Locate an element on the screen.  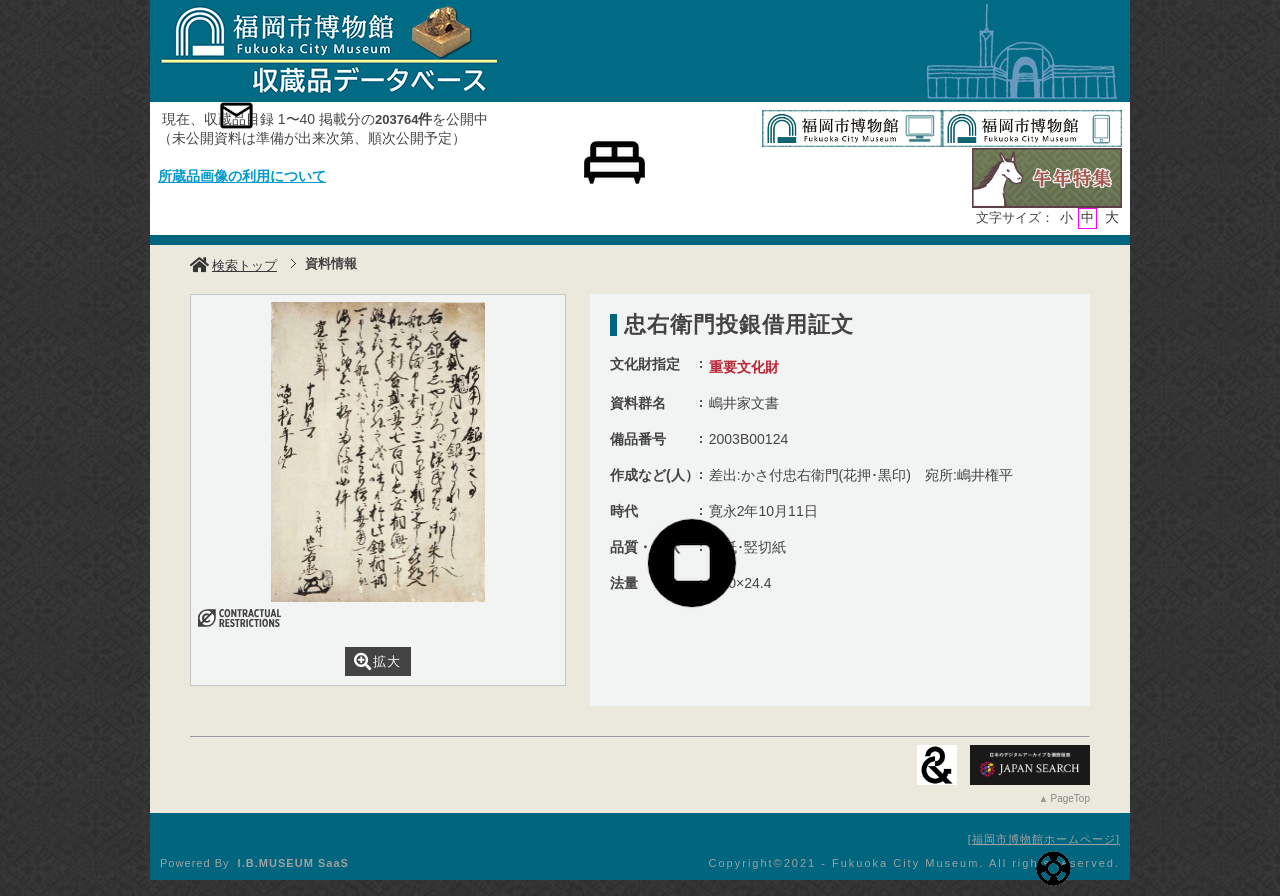
open your email inbox is located at coordinates (236, 115).